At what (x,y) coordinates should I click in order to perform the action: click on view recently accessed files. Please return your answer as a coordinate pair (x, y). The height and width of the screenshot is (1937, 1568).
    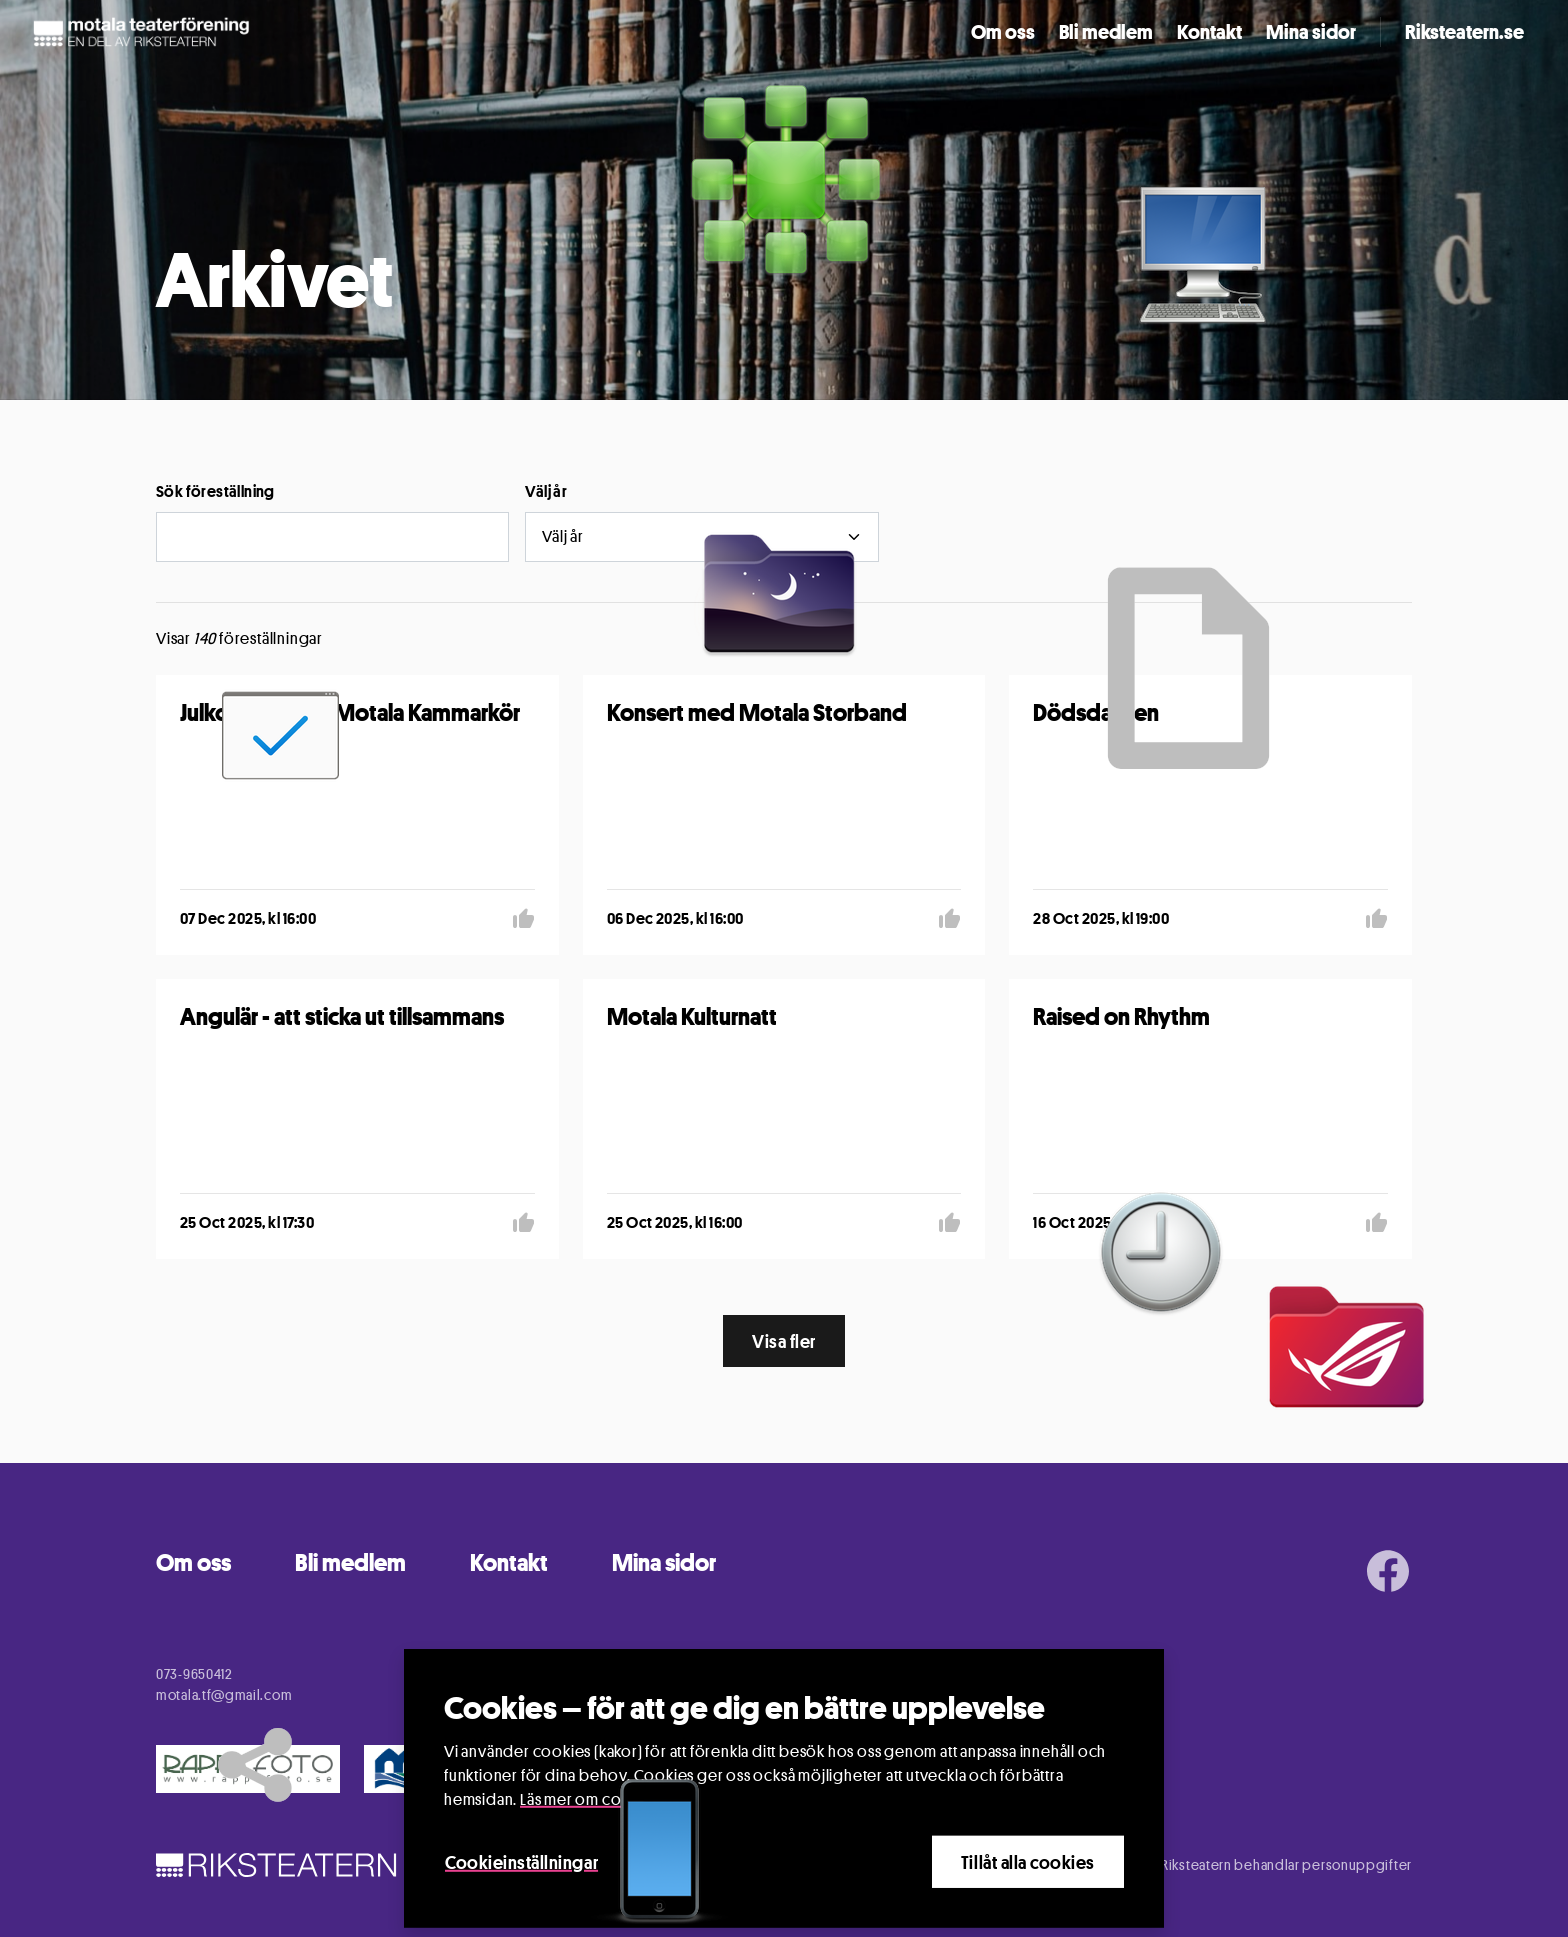
    Looking at the image, I should click on (1161, 1252).